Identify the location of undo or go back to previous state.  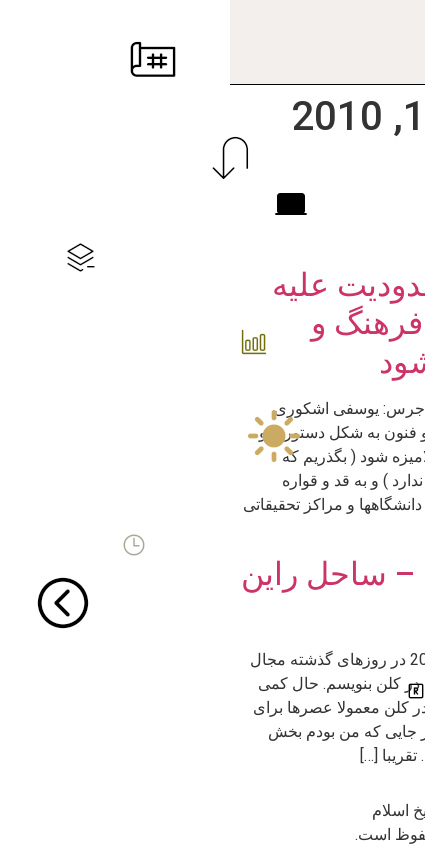
(232, 158).